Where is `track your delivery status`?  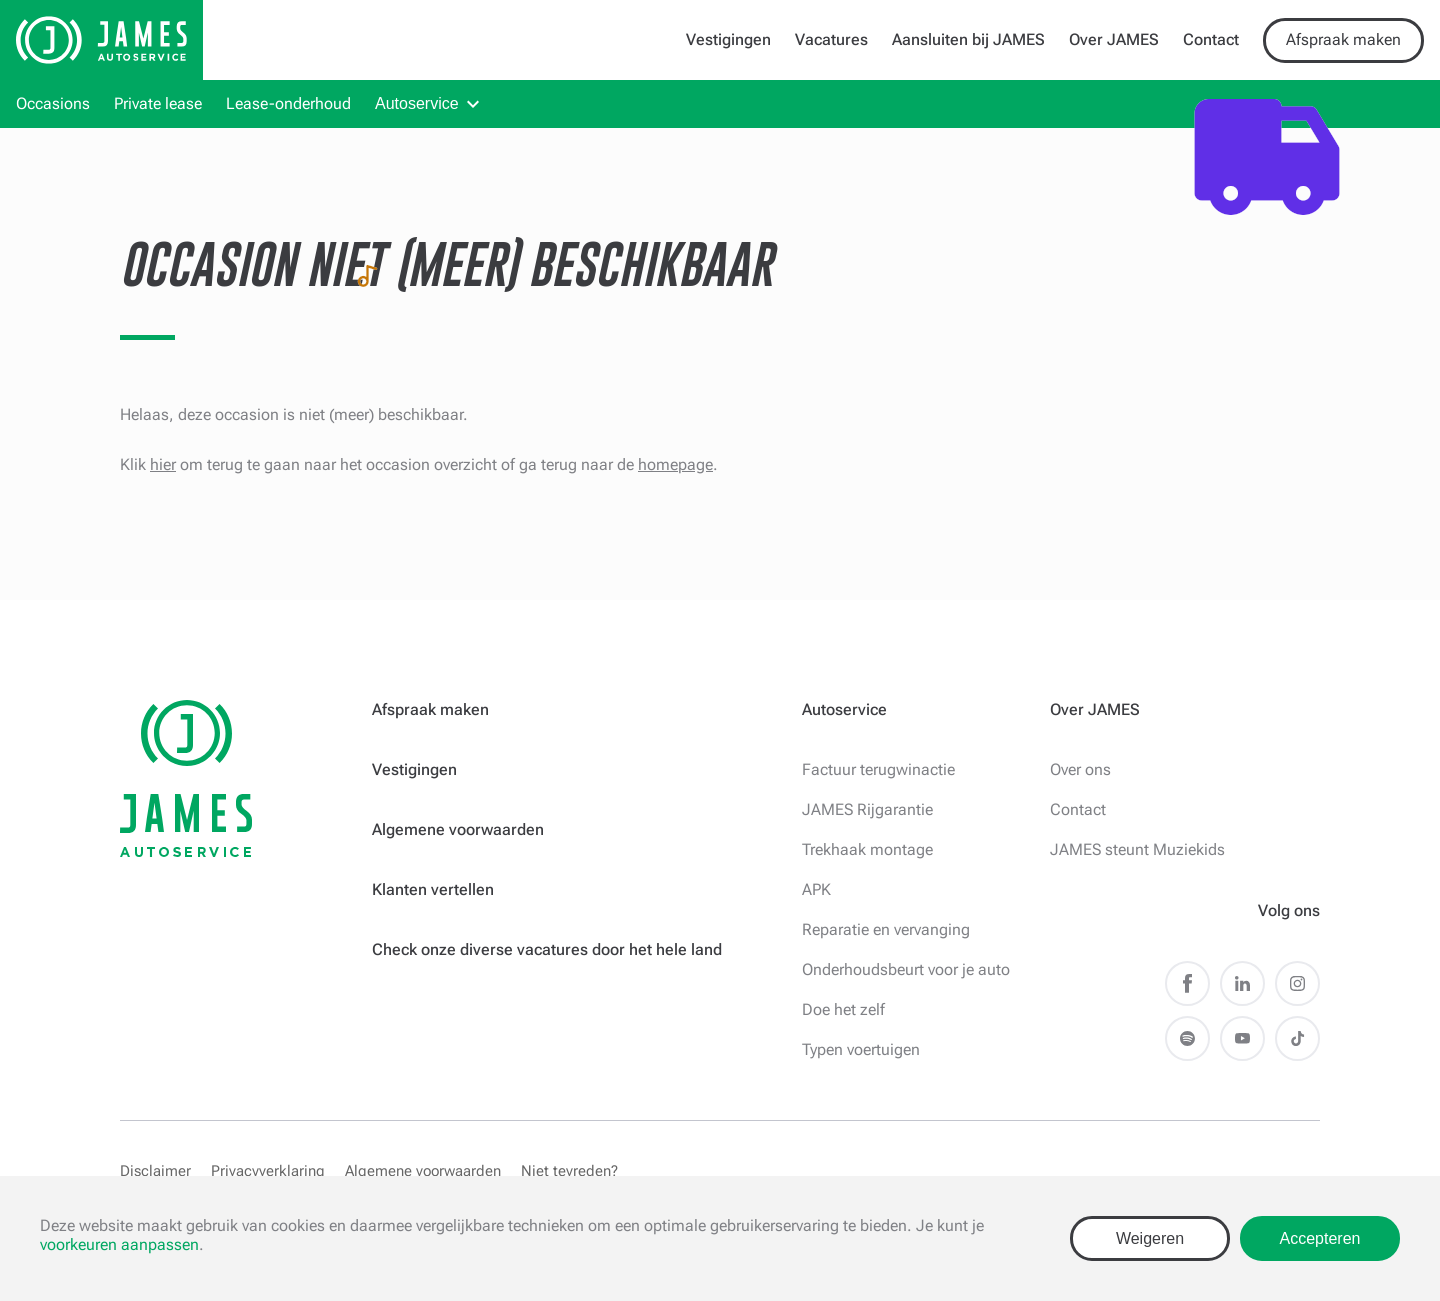 track your delivery status is located at coordinates (1267, 157).